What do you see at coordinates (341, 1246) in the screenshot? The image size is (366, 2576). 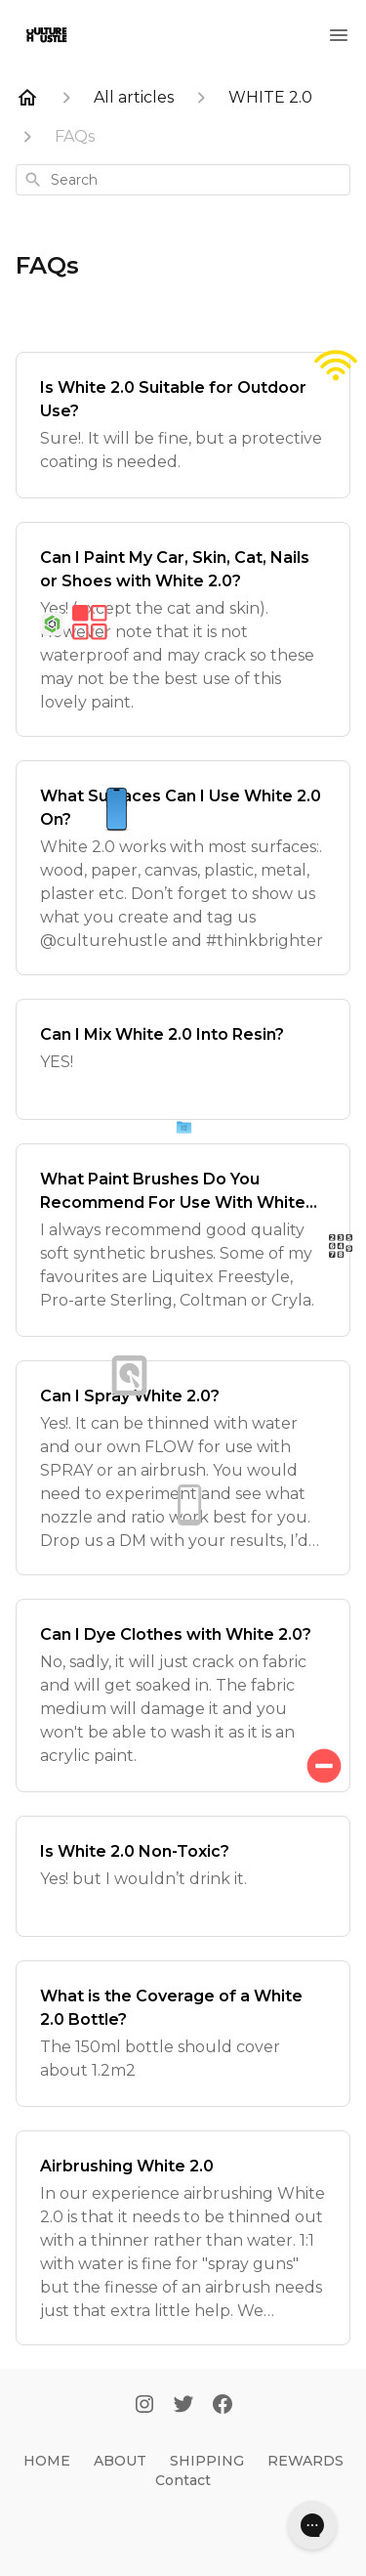 I see `launch taquin sliding puzzle game` at bounding box center [341, 1246].